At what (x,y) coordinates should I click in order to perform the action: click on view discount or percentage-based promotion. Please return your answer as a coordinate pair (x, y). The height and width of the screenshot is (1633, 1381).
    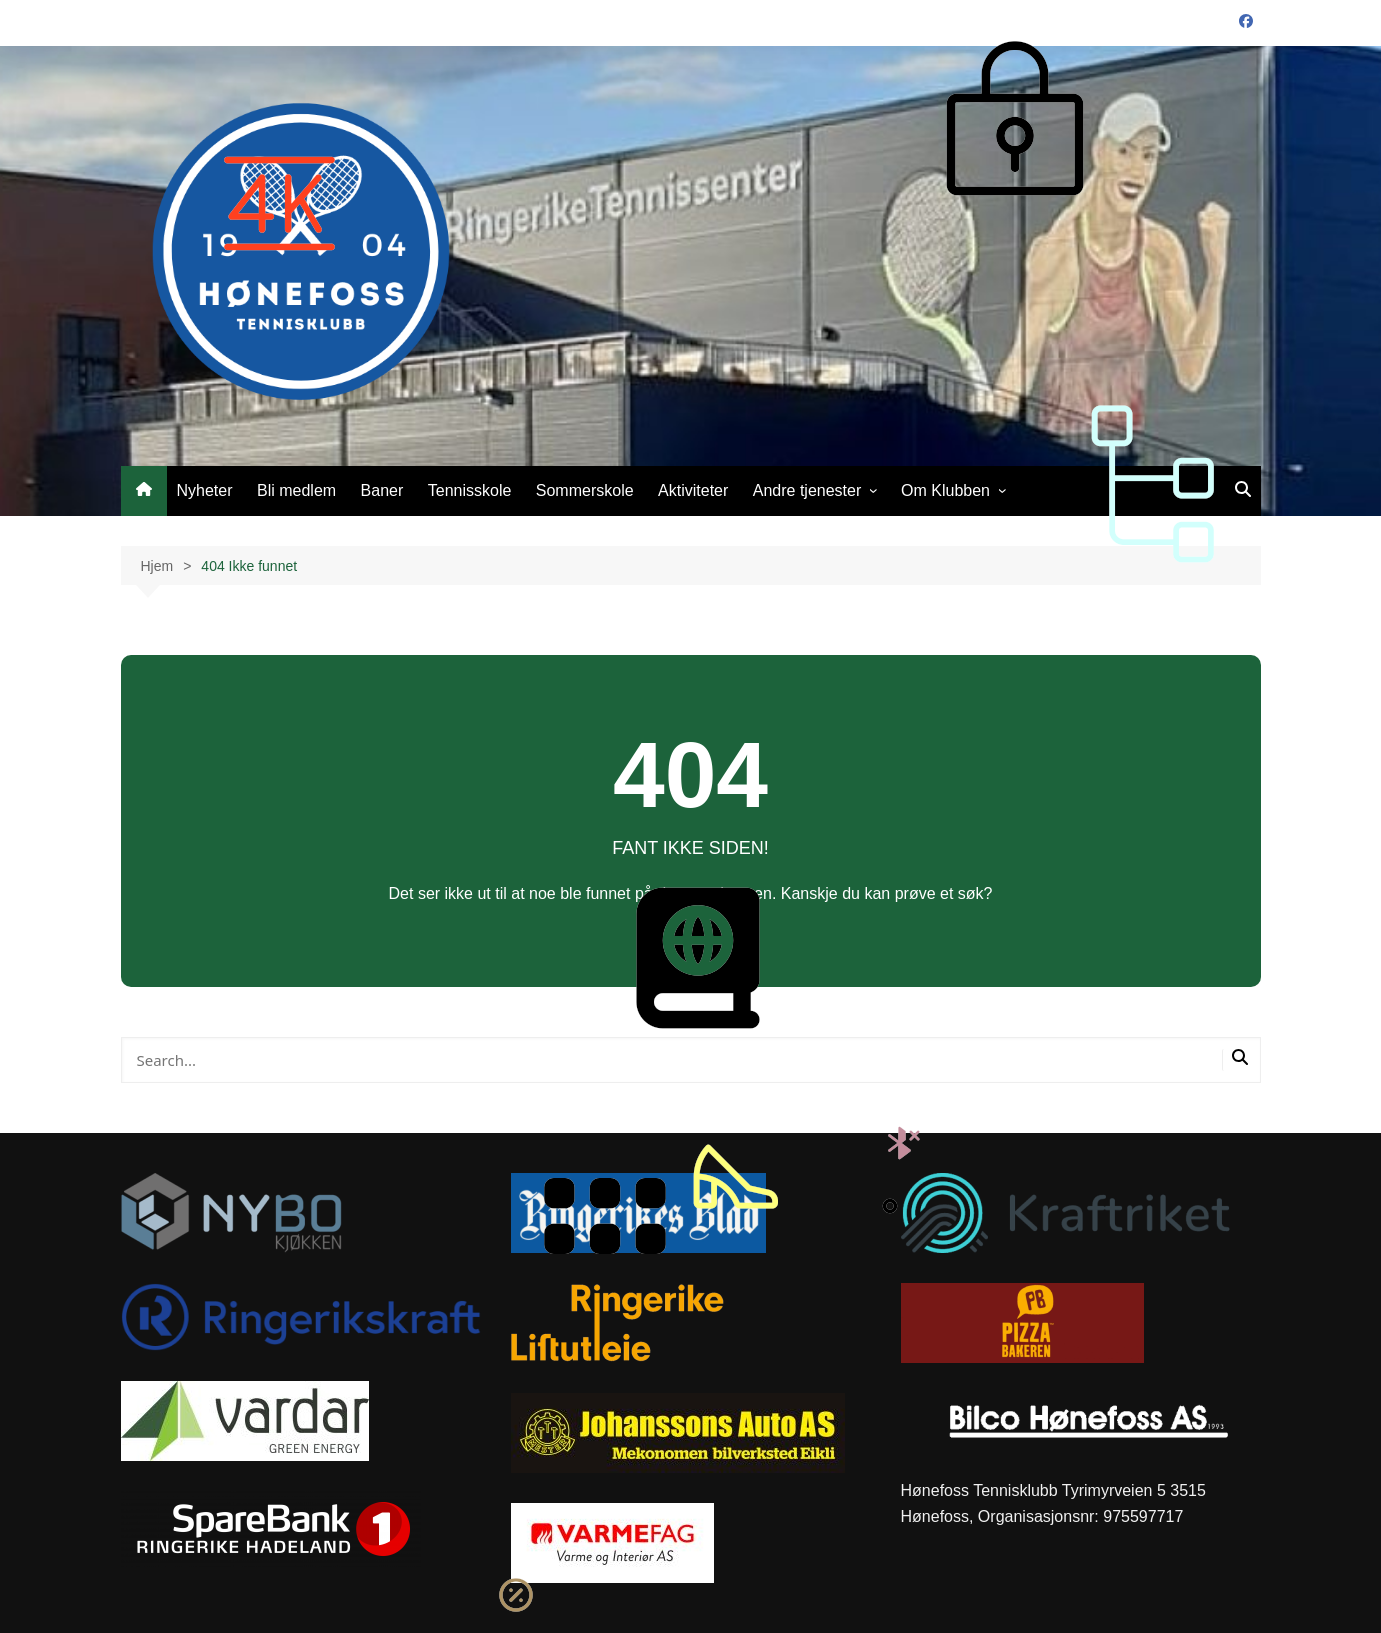
    Looking at the image, I should click on (516, 1595).